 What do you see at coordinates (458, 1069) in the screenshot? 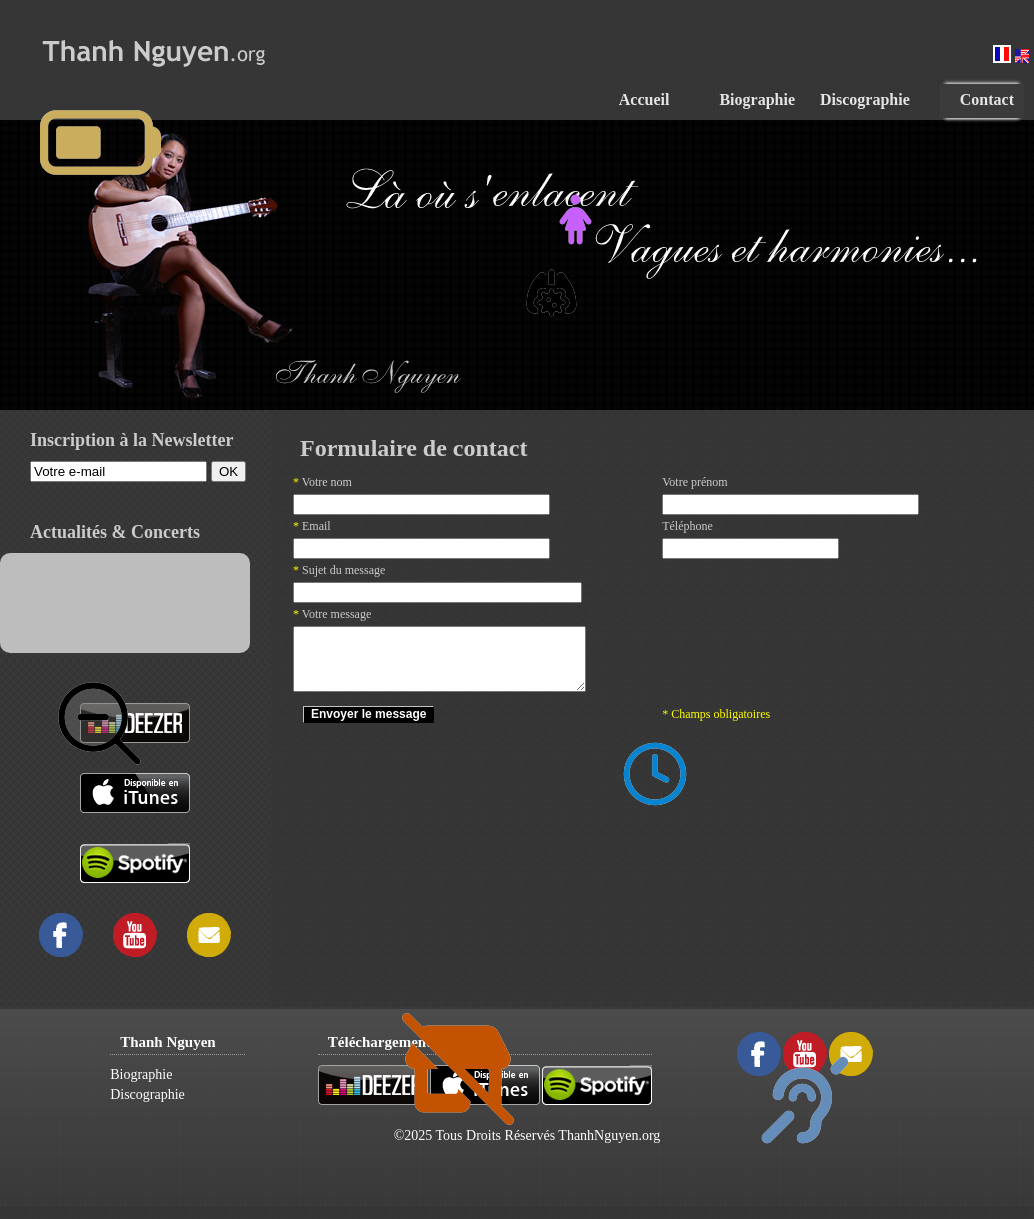
I see `indicates a closed or unavailable shop` at bounding box center [458, 1069].